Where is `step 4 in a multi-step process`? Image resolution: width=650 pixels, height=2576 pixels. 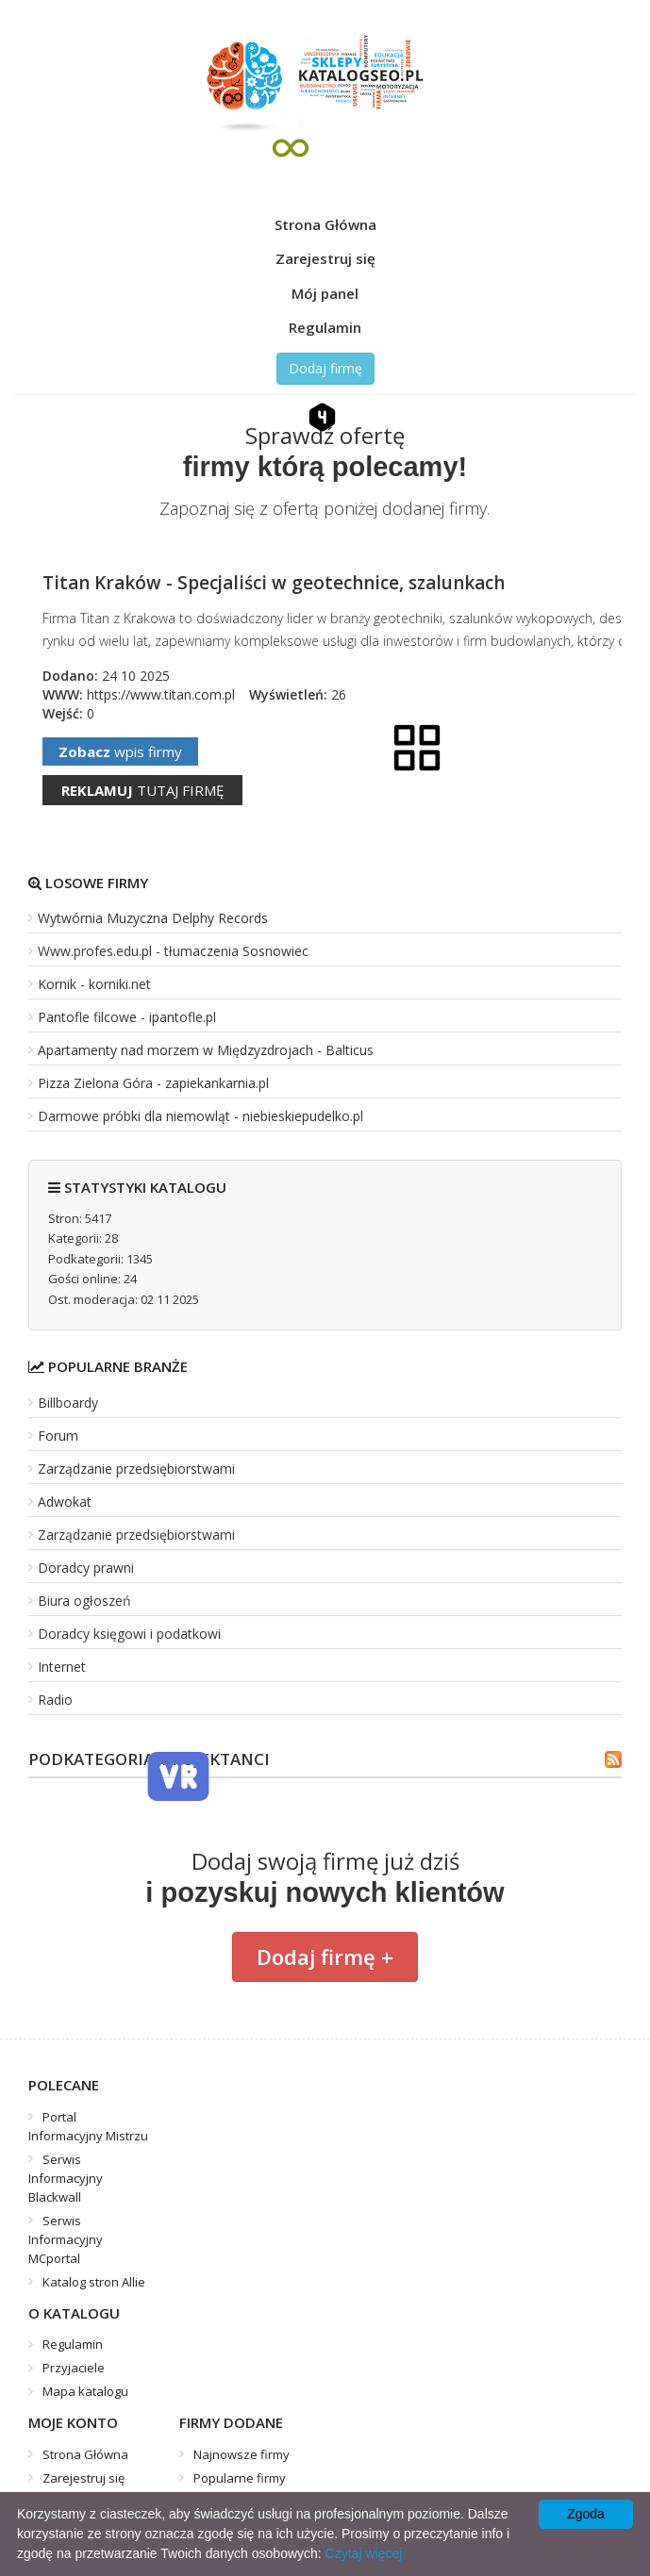 step 4 in a multi-step process is located at coordinates (322, 417).